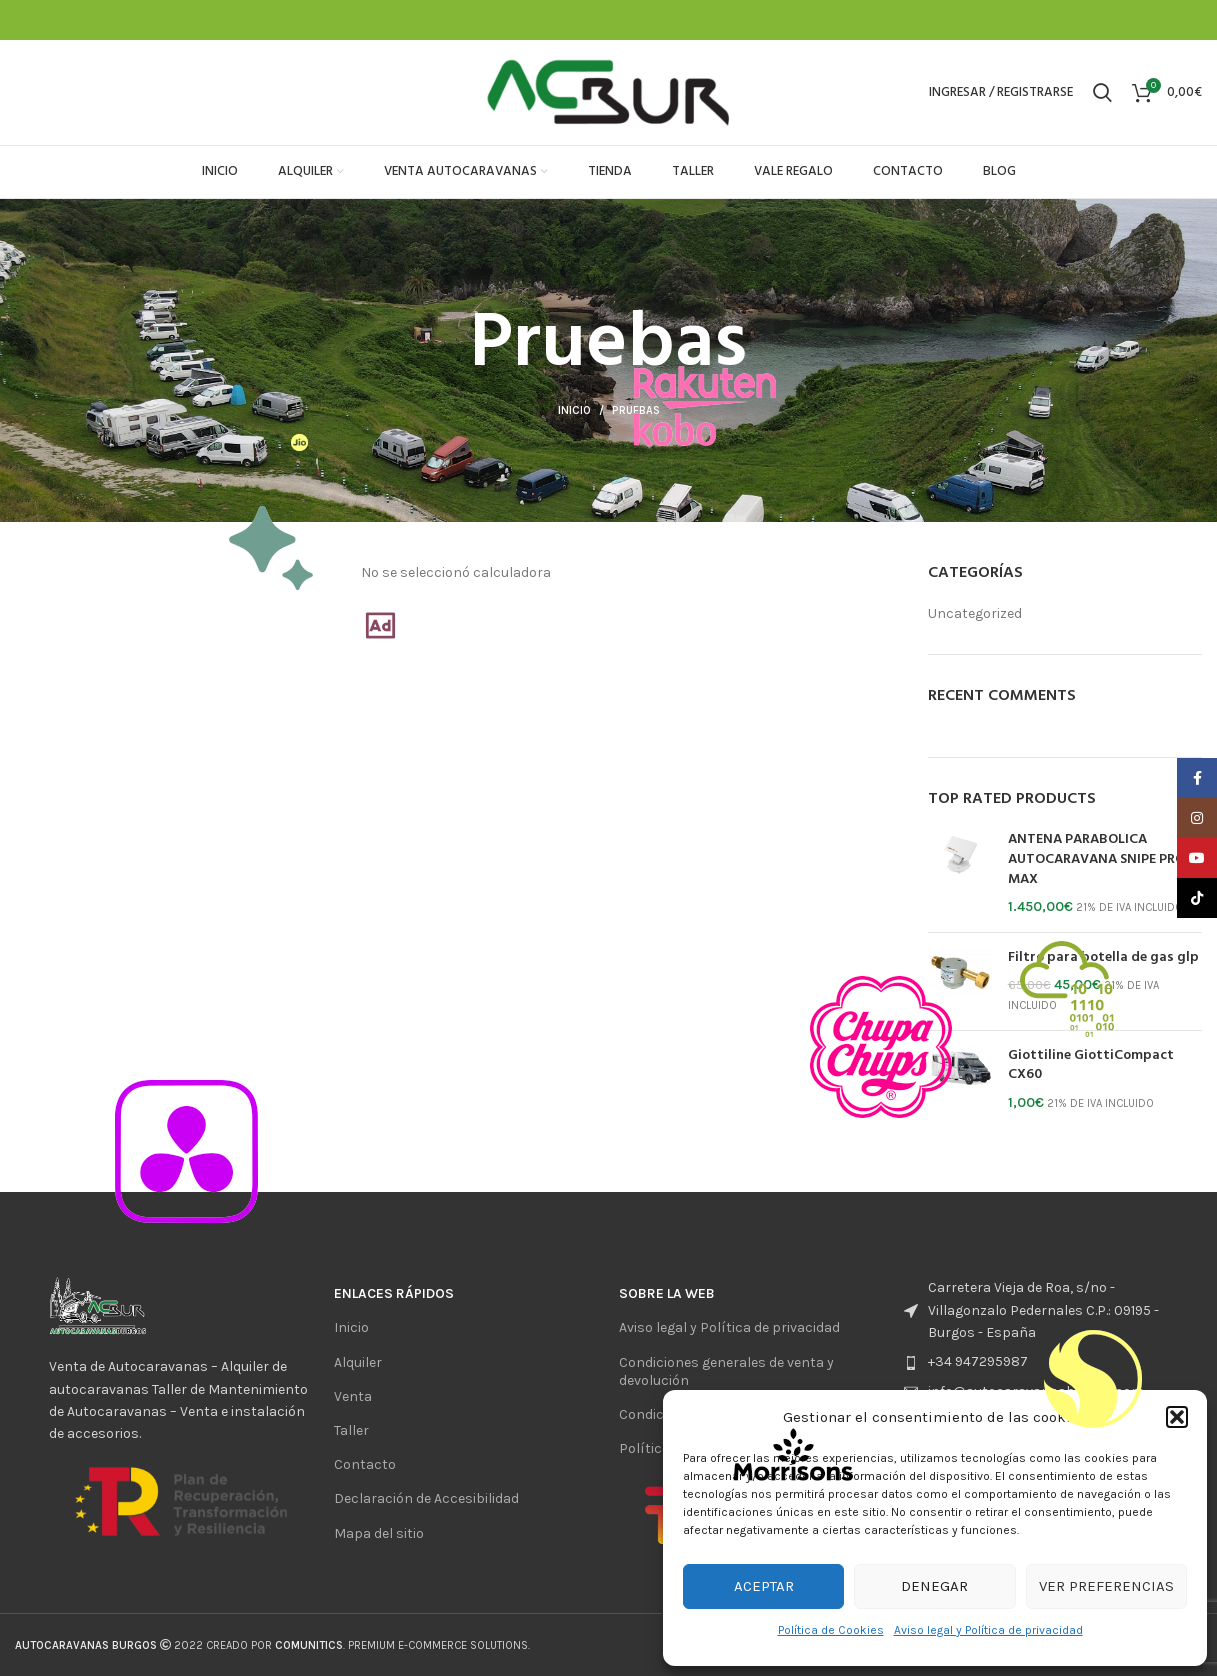 The width and height of the screenshot is (1217, 1676). What do you see at coordinates (793, 1454) in the screenshot?
I see `morrisons supermarket app or website` at bounding box center [793, 1454].